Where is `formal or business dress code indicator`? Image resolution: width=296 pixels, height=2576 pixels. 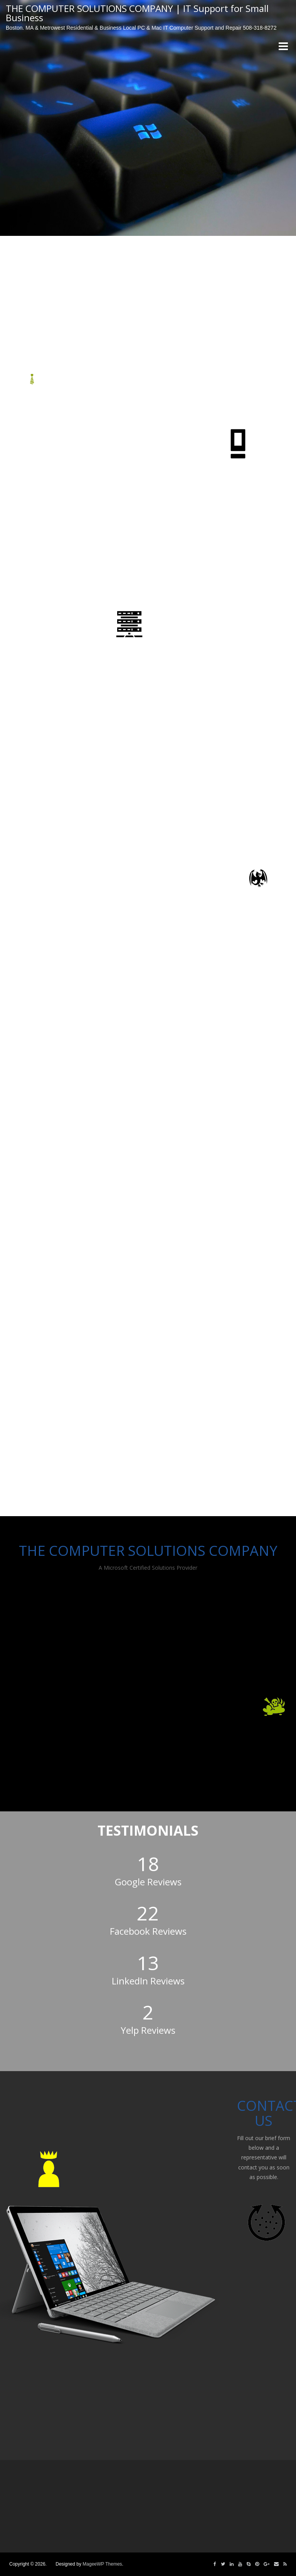
formal or business dress code indicator is located at coordinates (32, 379).